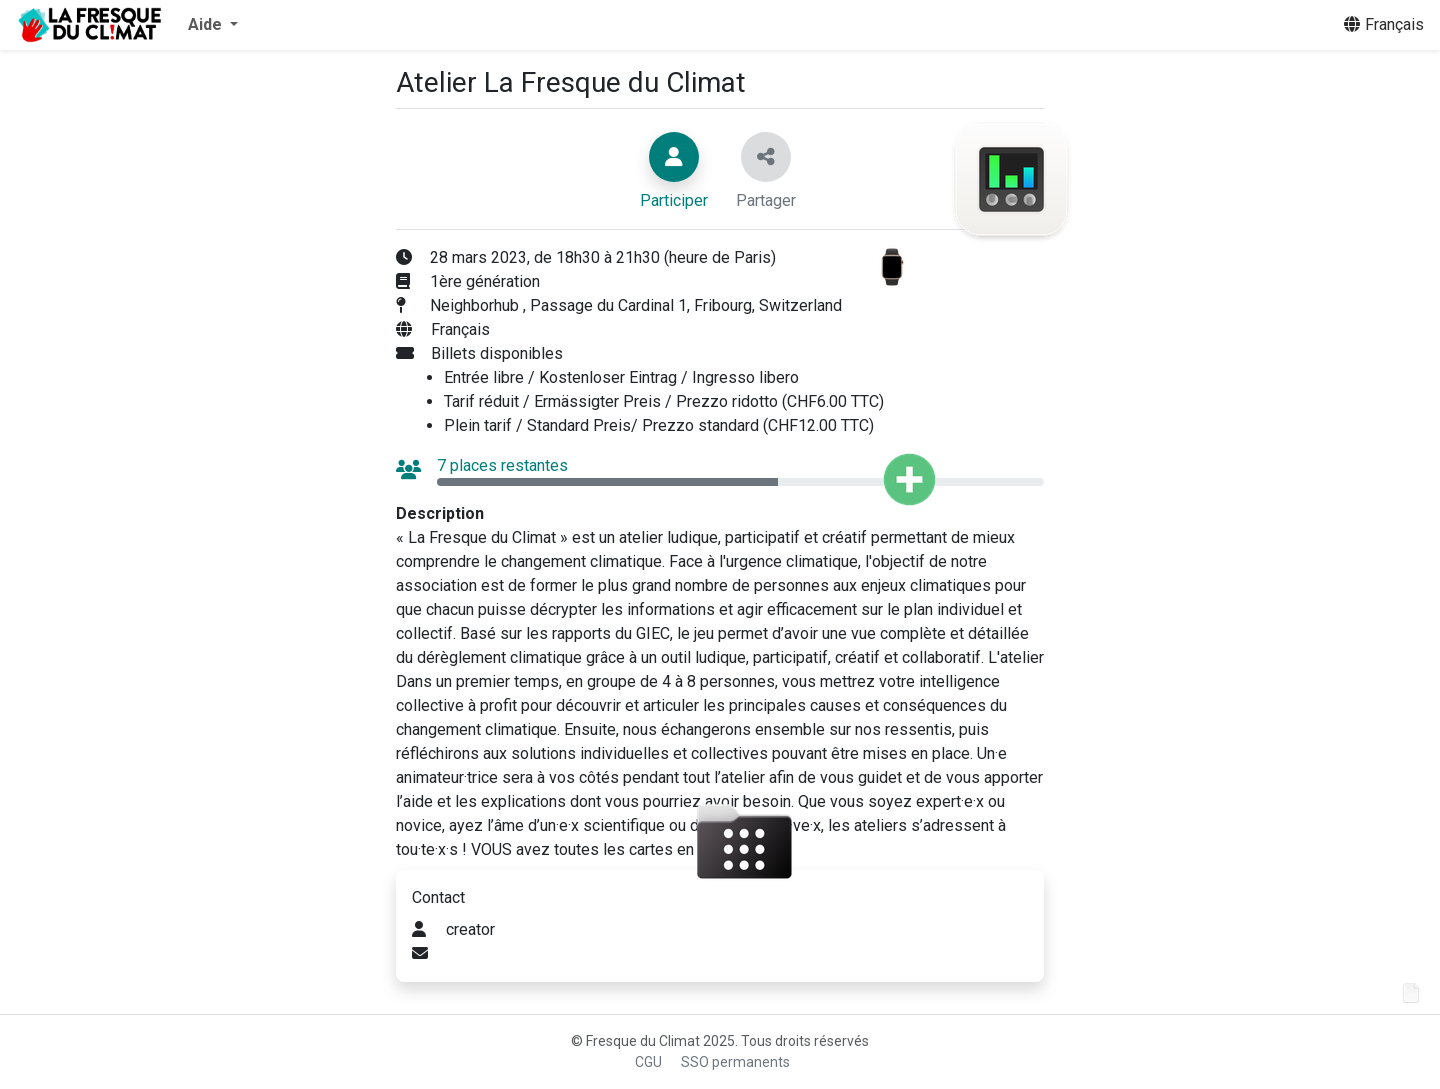 The image size is (1440, 1089). I want to click on open carla audio plugin host control panel, so click(1011, 179).